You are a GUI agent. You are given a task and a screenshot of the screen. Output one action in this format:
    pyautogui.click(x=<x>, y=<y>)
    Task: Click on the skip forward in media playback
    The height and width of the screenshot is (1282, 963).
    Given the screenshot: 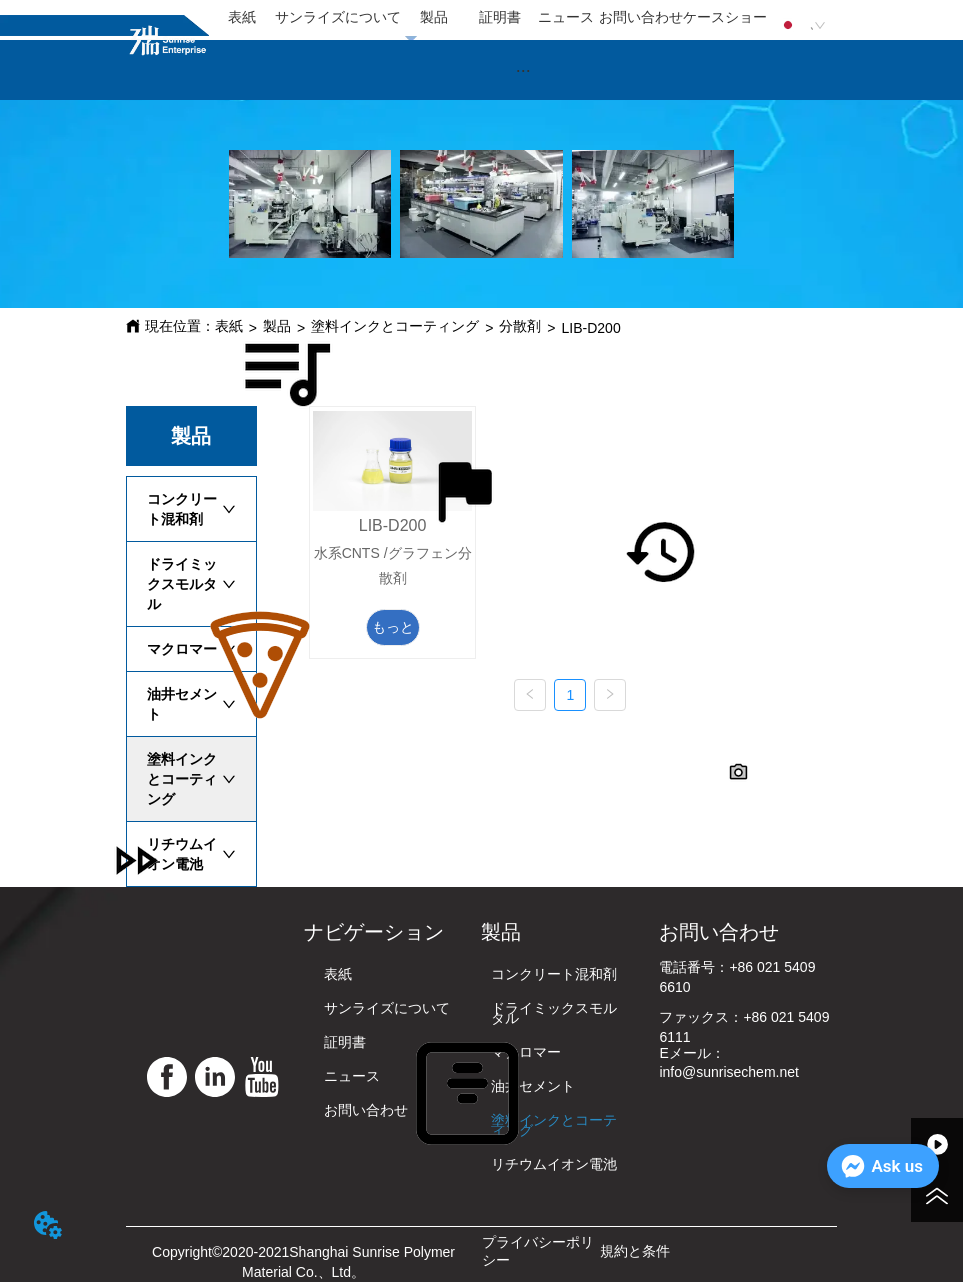 What is the action you would take?
    pyautogui.click(x=135, y=860)
    